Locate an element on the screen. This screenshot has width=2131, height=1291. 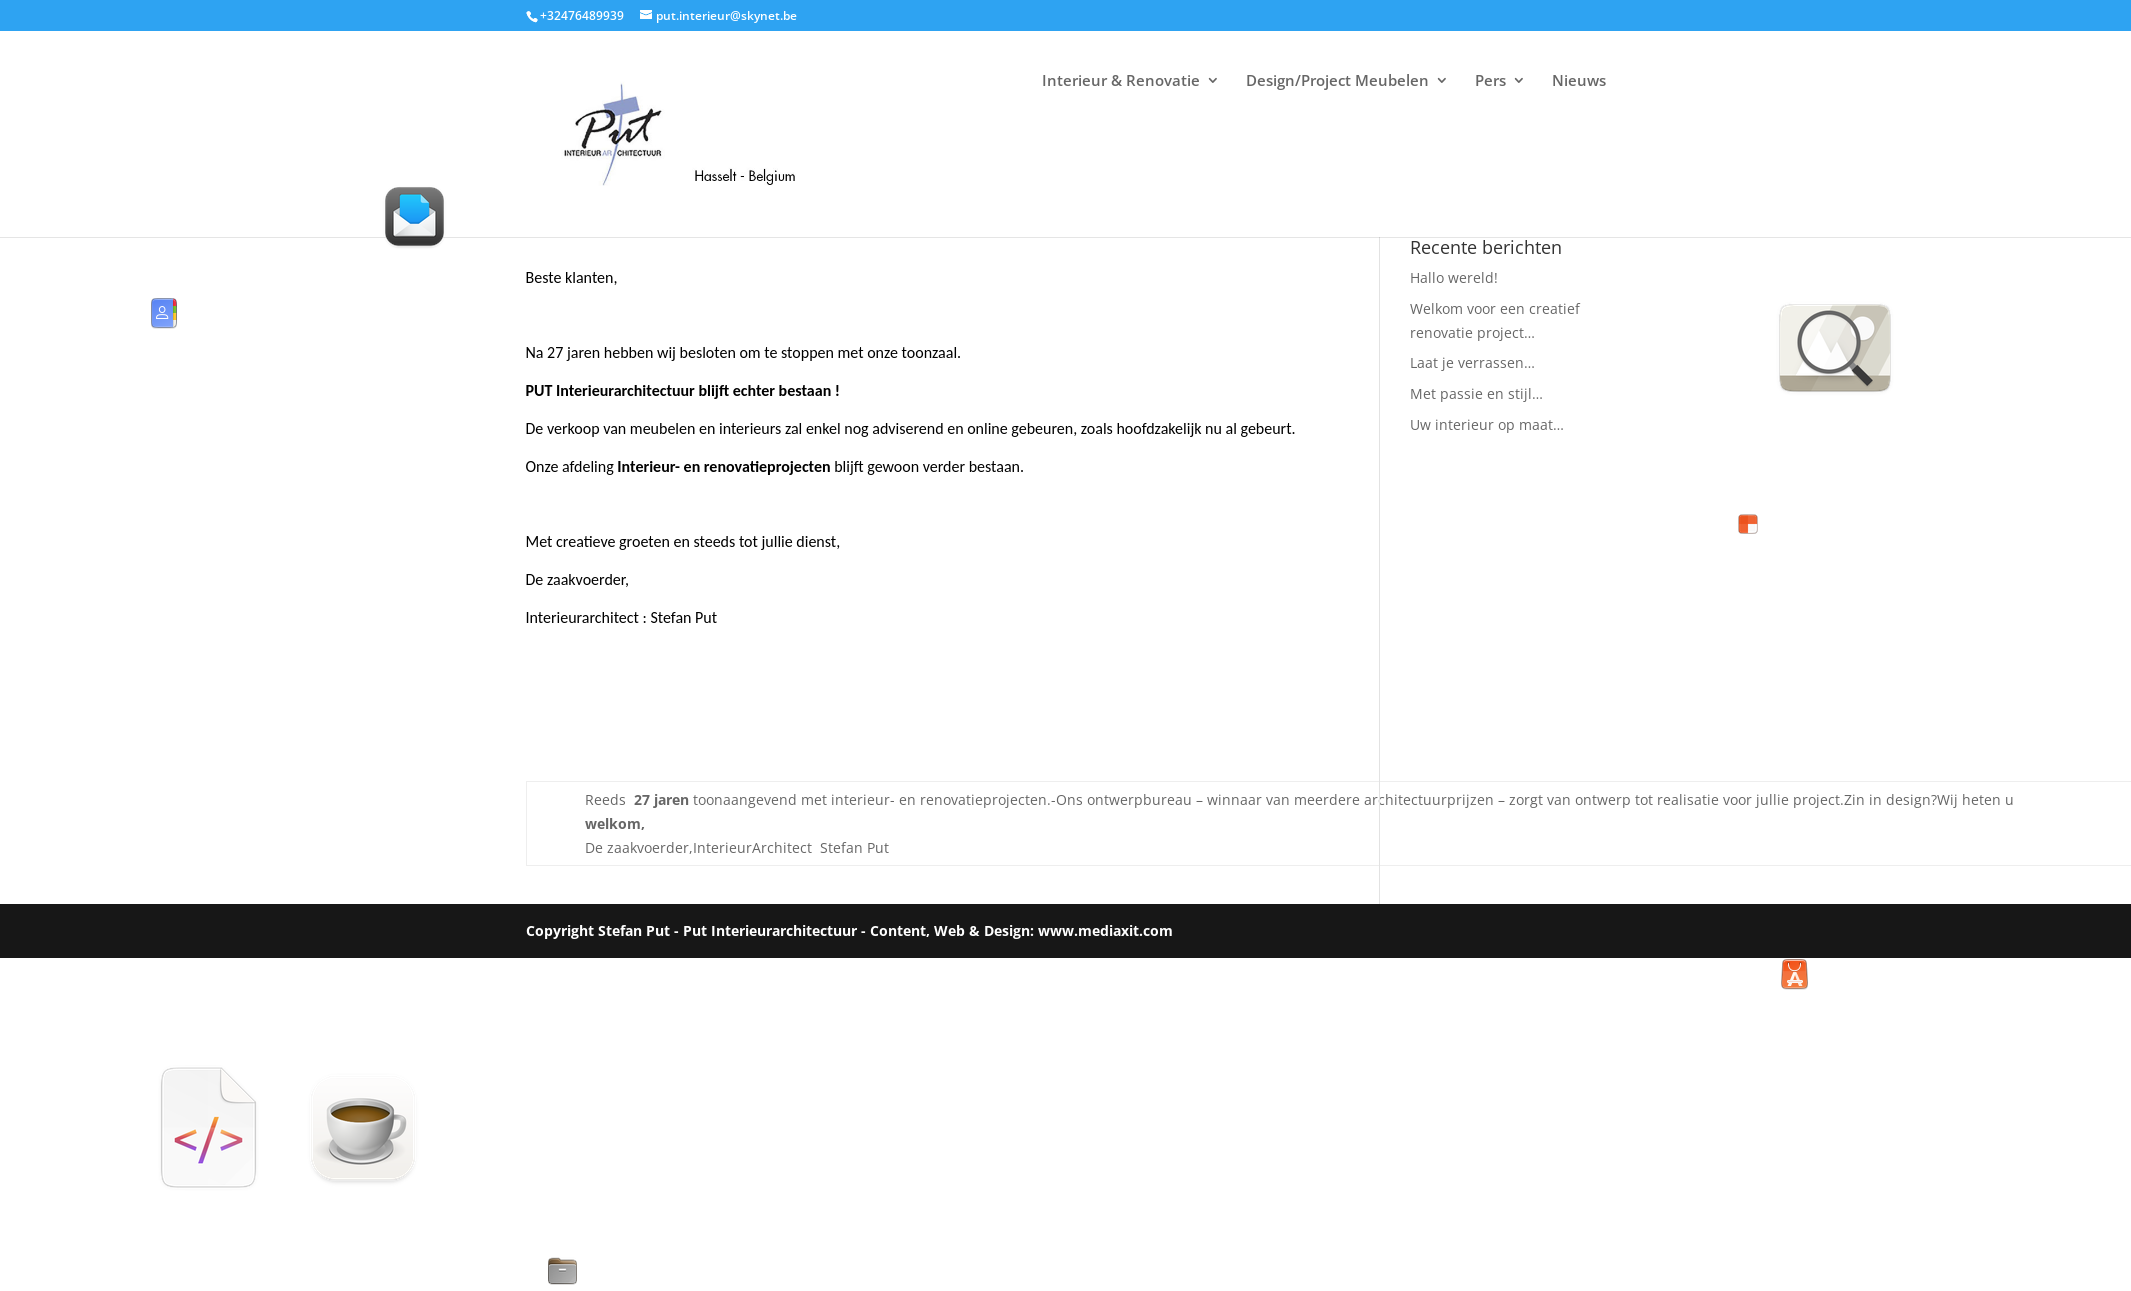
open contacts or address book app is located at coordinates (164, 313).